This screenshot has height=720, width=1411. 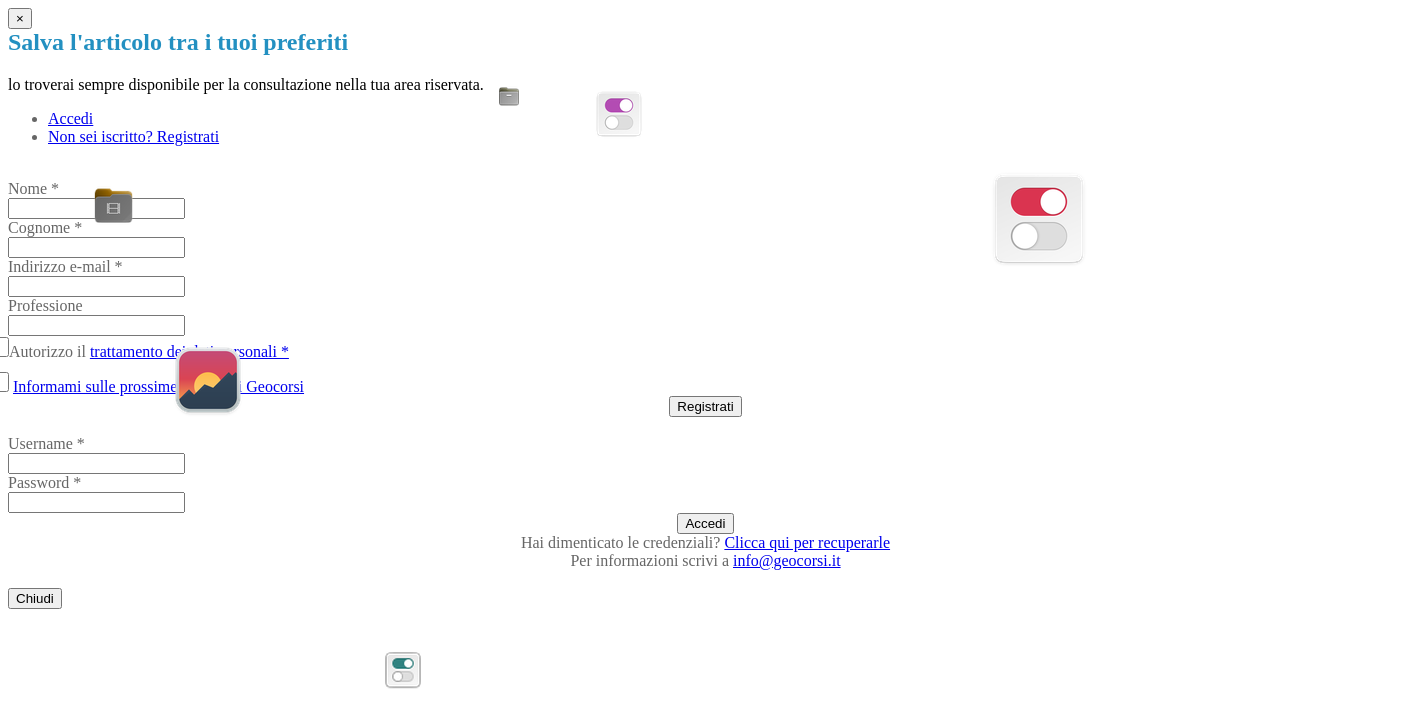 I want to click on open your videos folder, so click(x=113, y=205).